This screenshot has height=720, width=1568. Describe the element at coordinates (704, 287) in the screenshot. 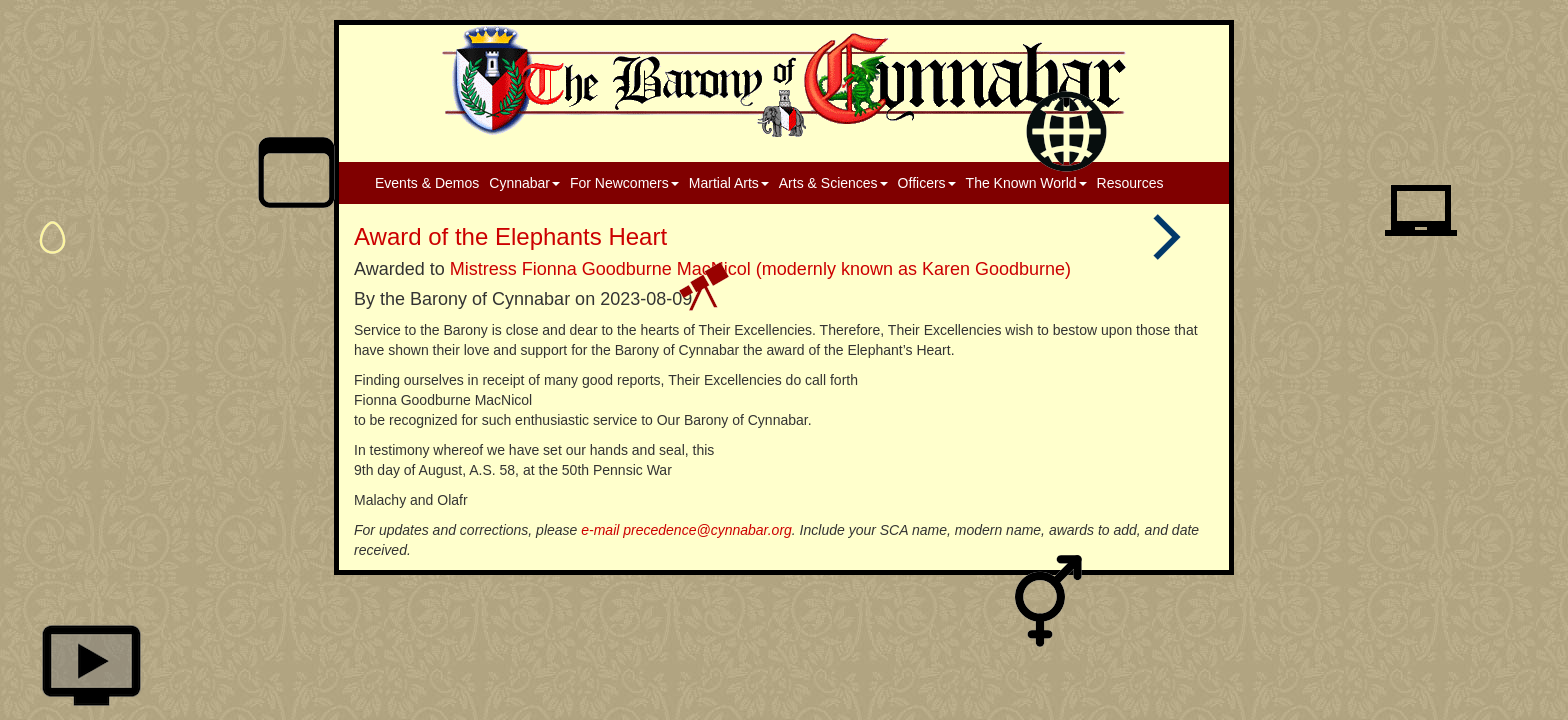

I see `explore or discover new content` at that location.